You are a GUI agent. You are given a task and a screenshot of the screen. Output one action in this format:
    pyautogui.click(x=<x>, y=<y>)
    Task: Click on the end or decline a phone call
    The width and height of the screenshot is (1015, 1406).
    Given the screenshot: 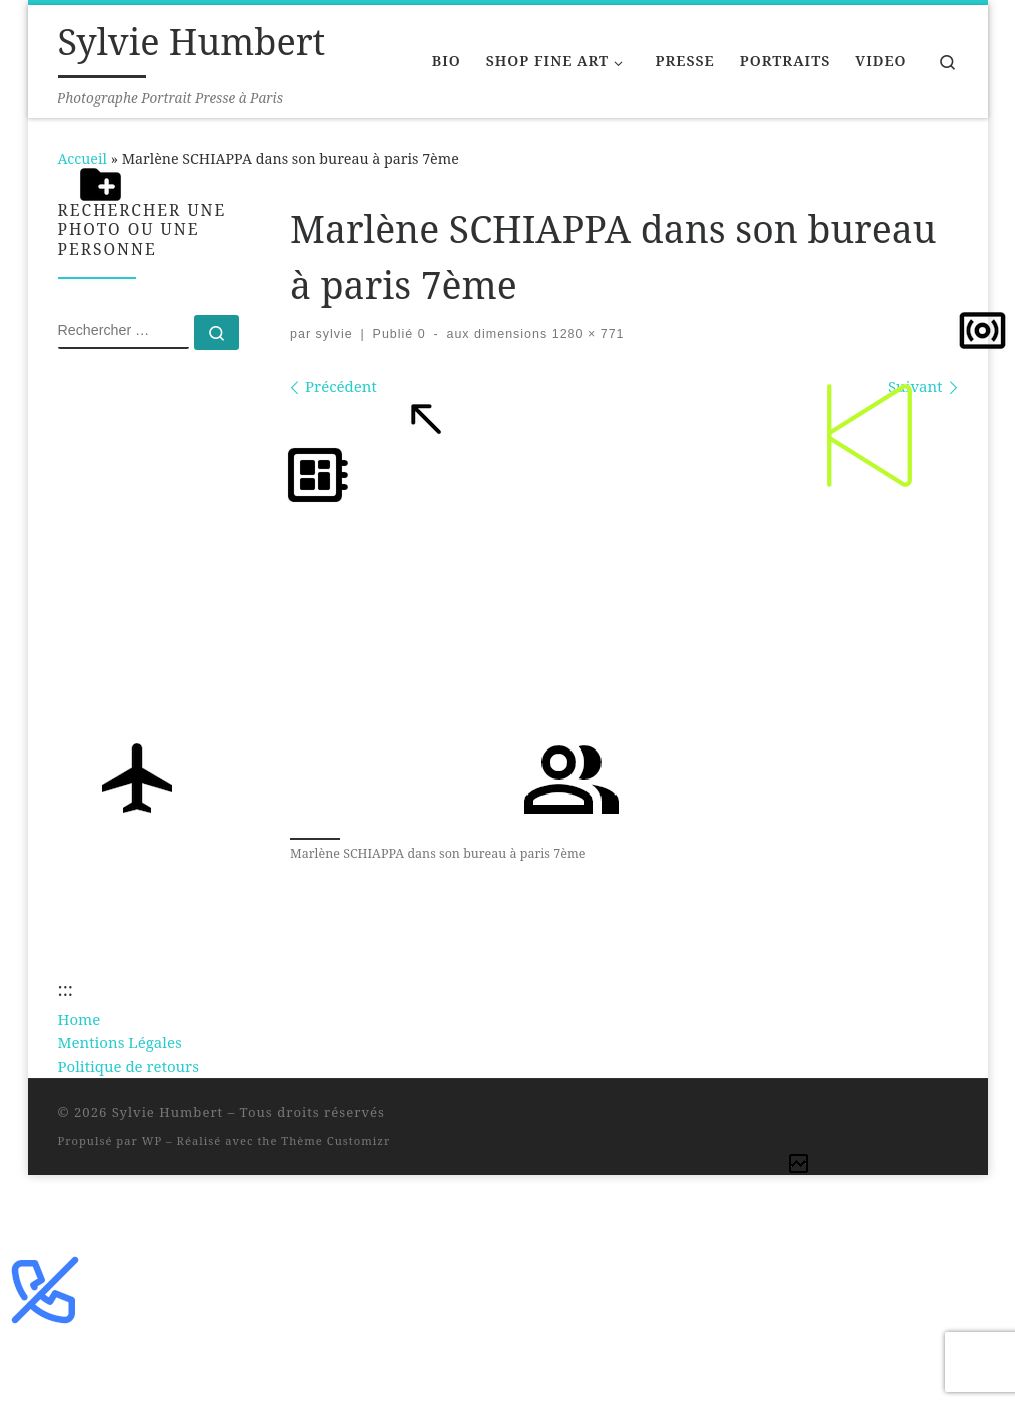 What is the action you would take?
    pyautogui.click(x=45, y=1290)
    